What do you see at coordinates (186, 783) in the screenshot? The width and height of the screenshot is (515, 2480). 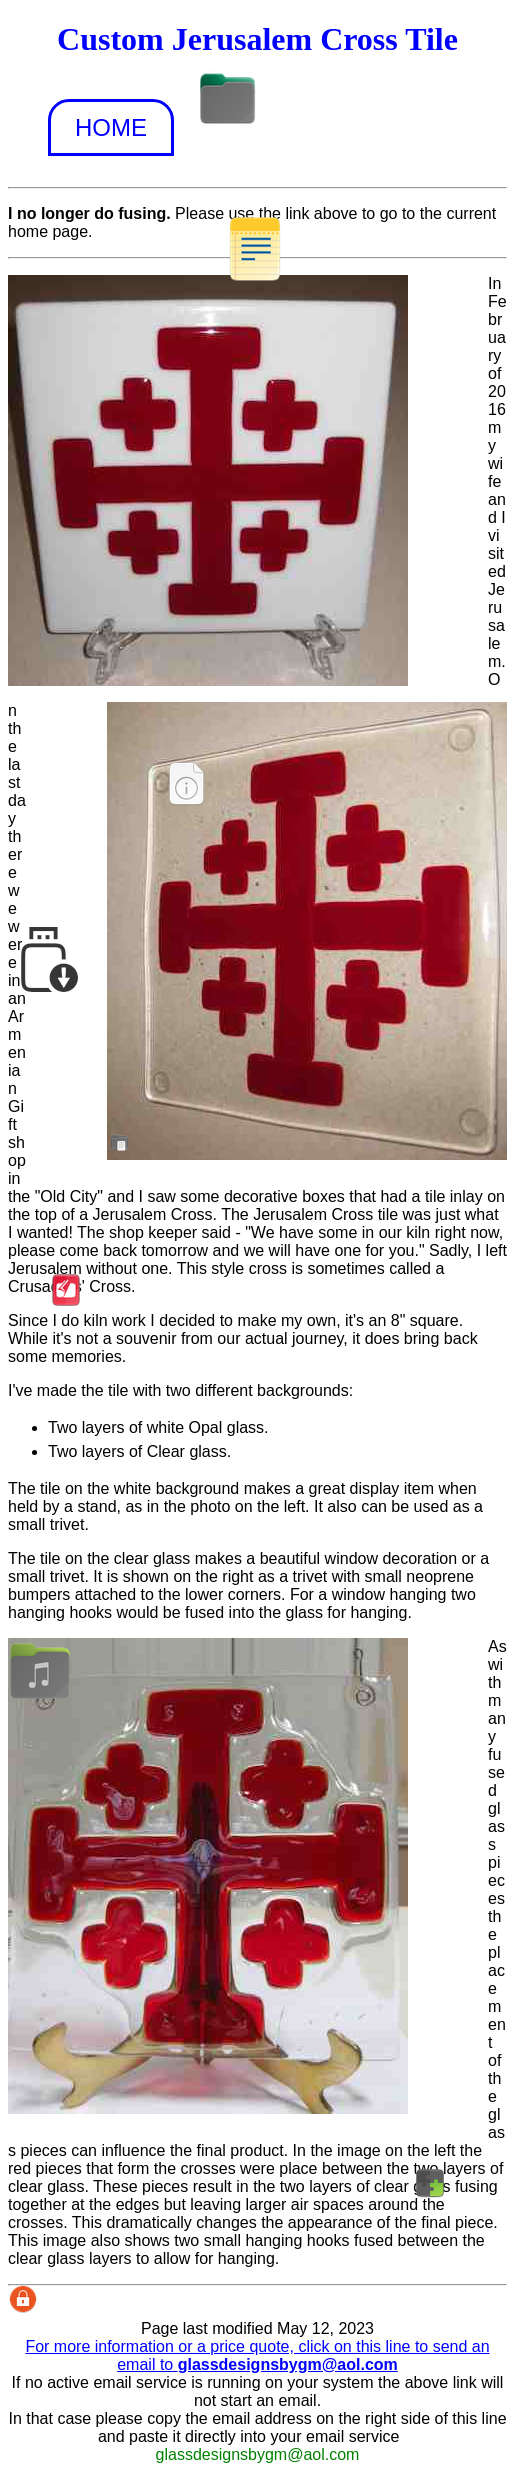 I see `open the readme documentation file` at bounding box center [186, 783].